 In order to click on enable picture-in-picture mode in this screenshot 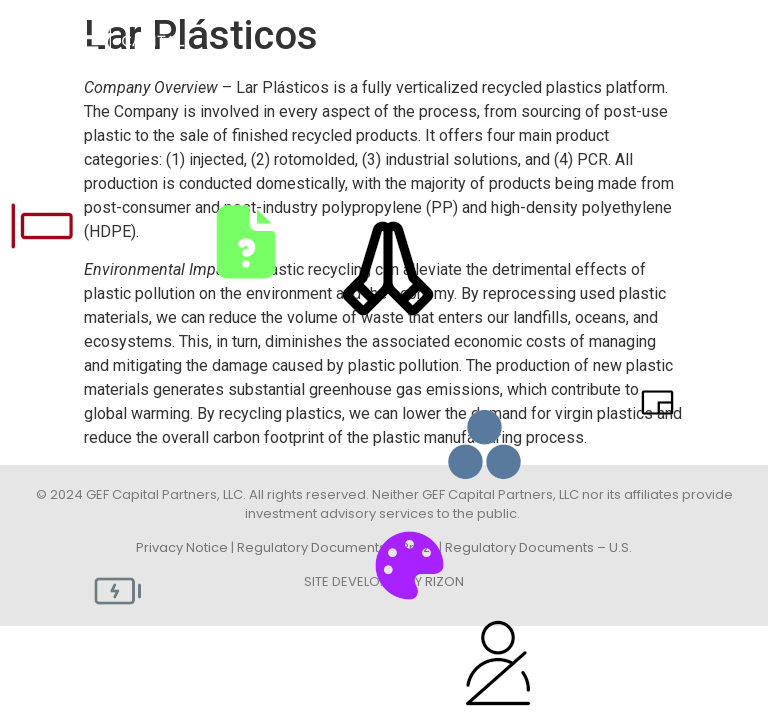, I will do `click(657, 402)`.